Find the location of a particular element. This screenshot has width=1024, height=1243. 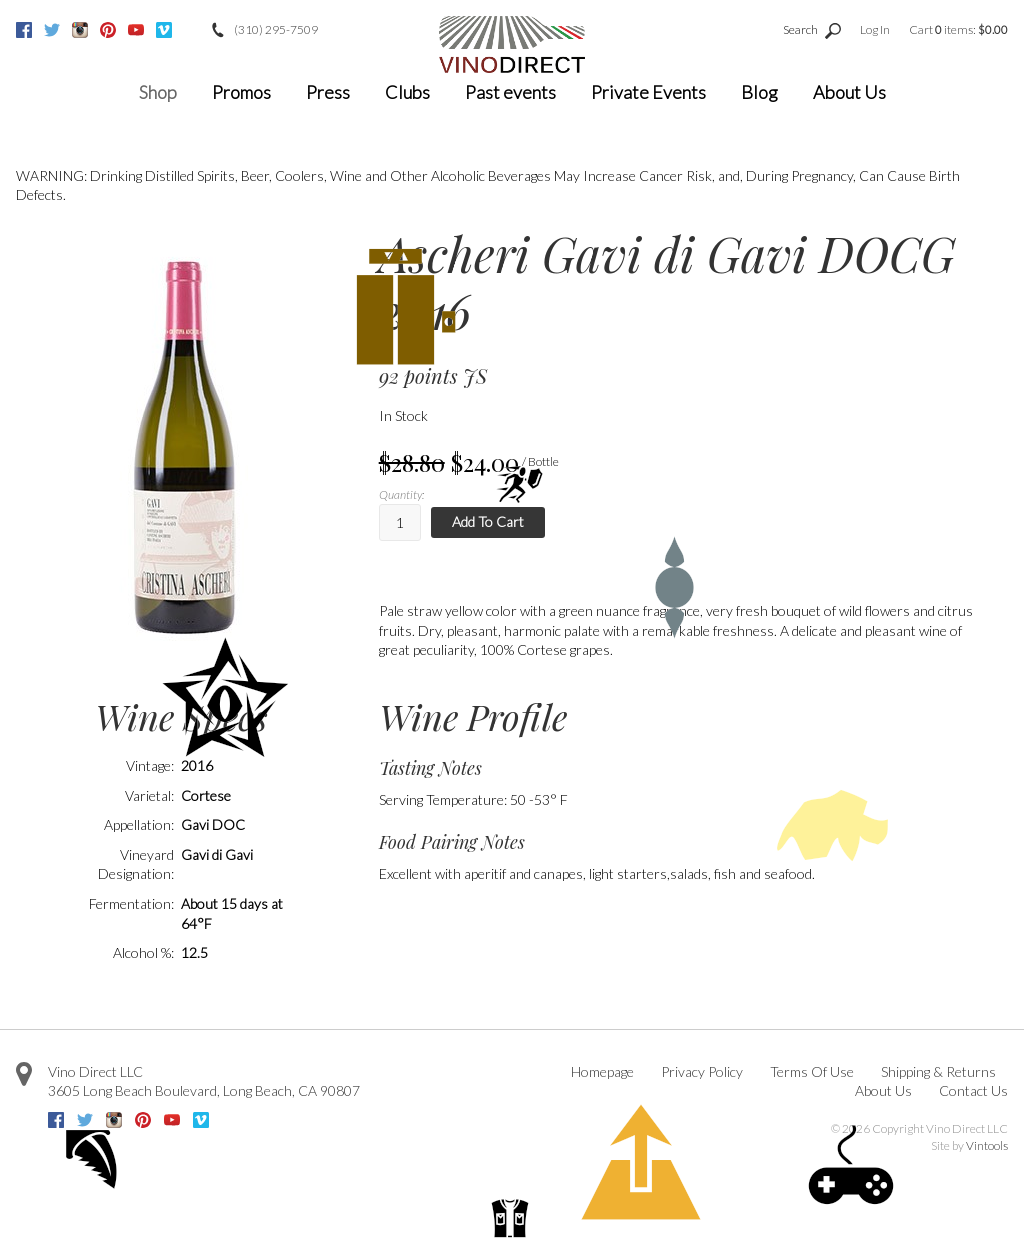

activate shield bash ability is located at coordinates (519, 484).